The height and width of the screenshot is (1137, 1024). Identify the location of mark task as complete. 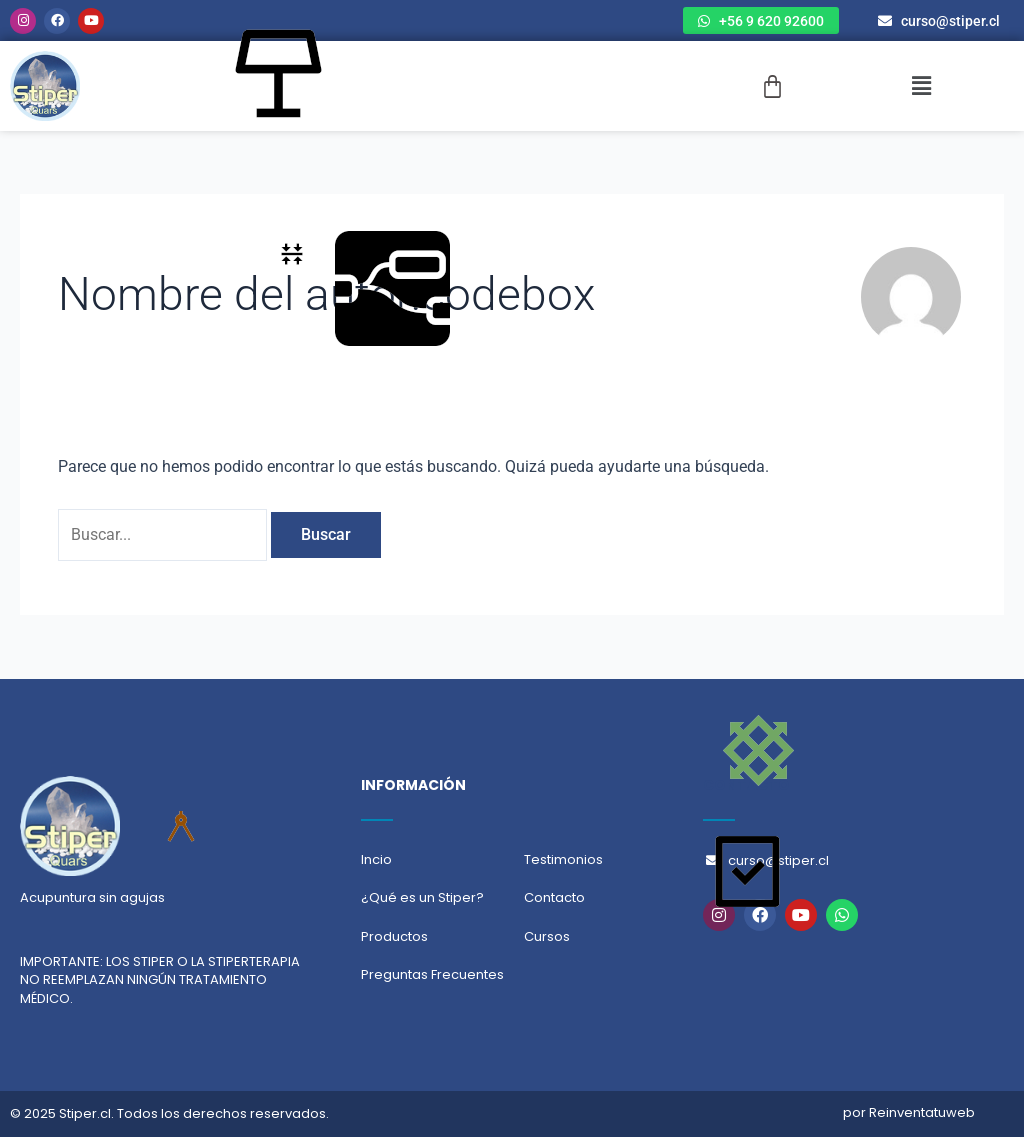
(747, 871).